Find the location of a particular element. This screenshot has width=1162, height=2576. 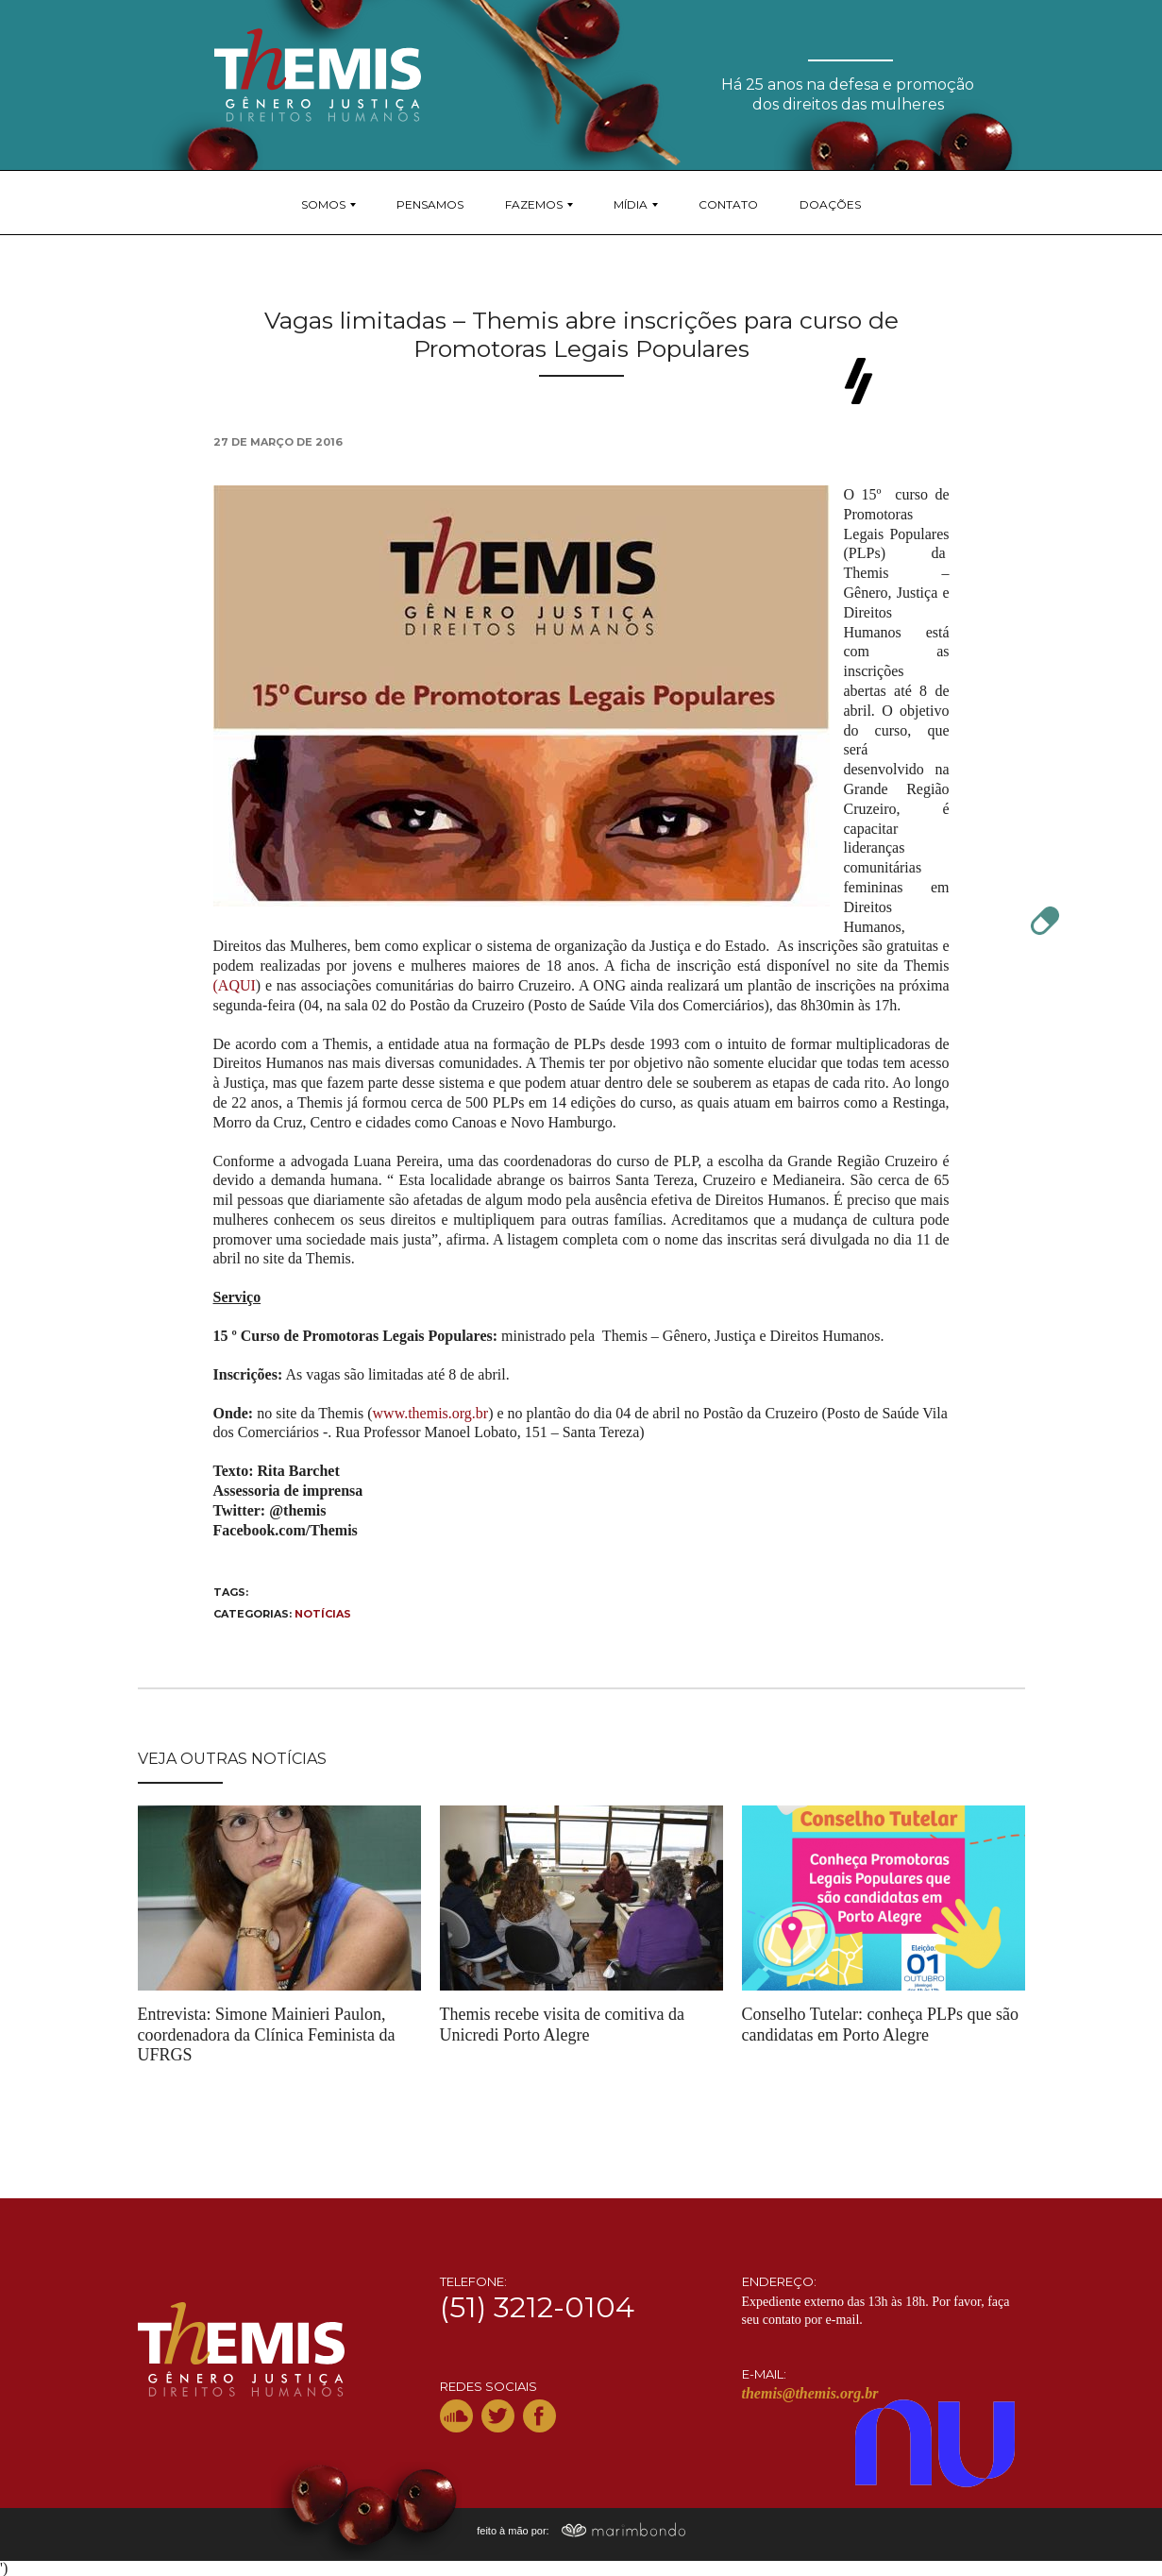

access medication or pharmacy features is located at coordinates (1045, 921).